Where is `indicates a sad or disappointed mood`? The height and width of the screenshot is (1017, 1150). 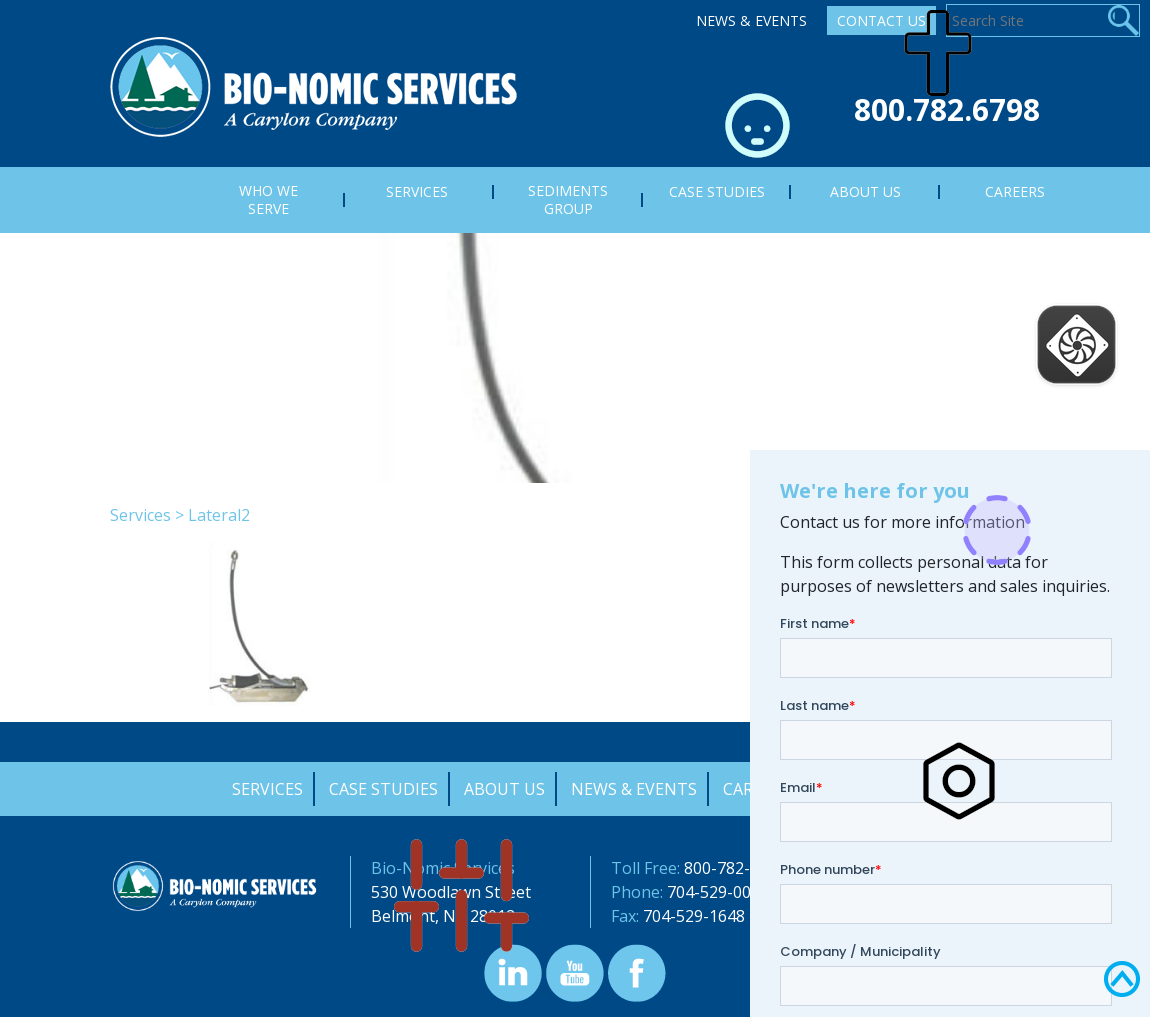
indicates a sad or disappointed mood is located at coordinates (757, 125).